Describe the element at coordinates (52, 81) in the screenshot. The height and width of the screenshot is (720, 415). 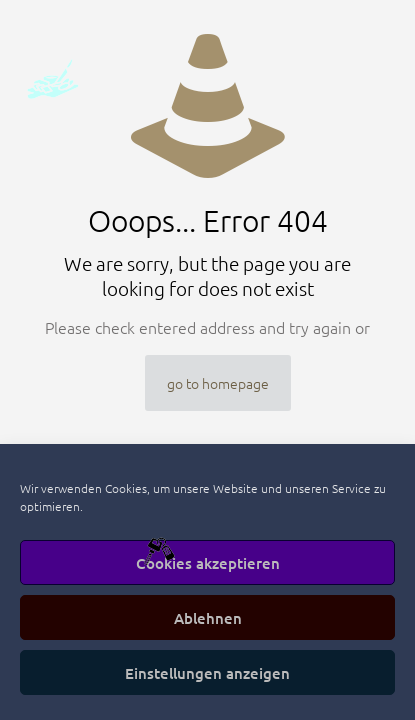
I see `browse charcuterie or appetizer menu options` at that location.